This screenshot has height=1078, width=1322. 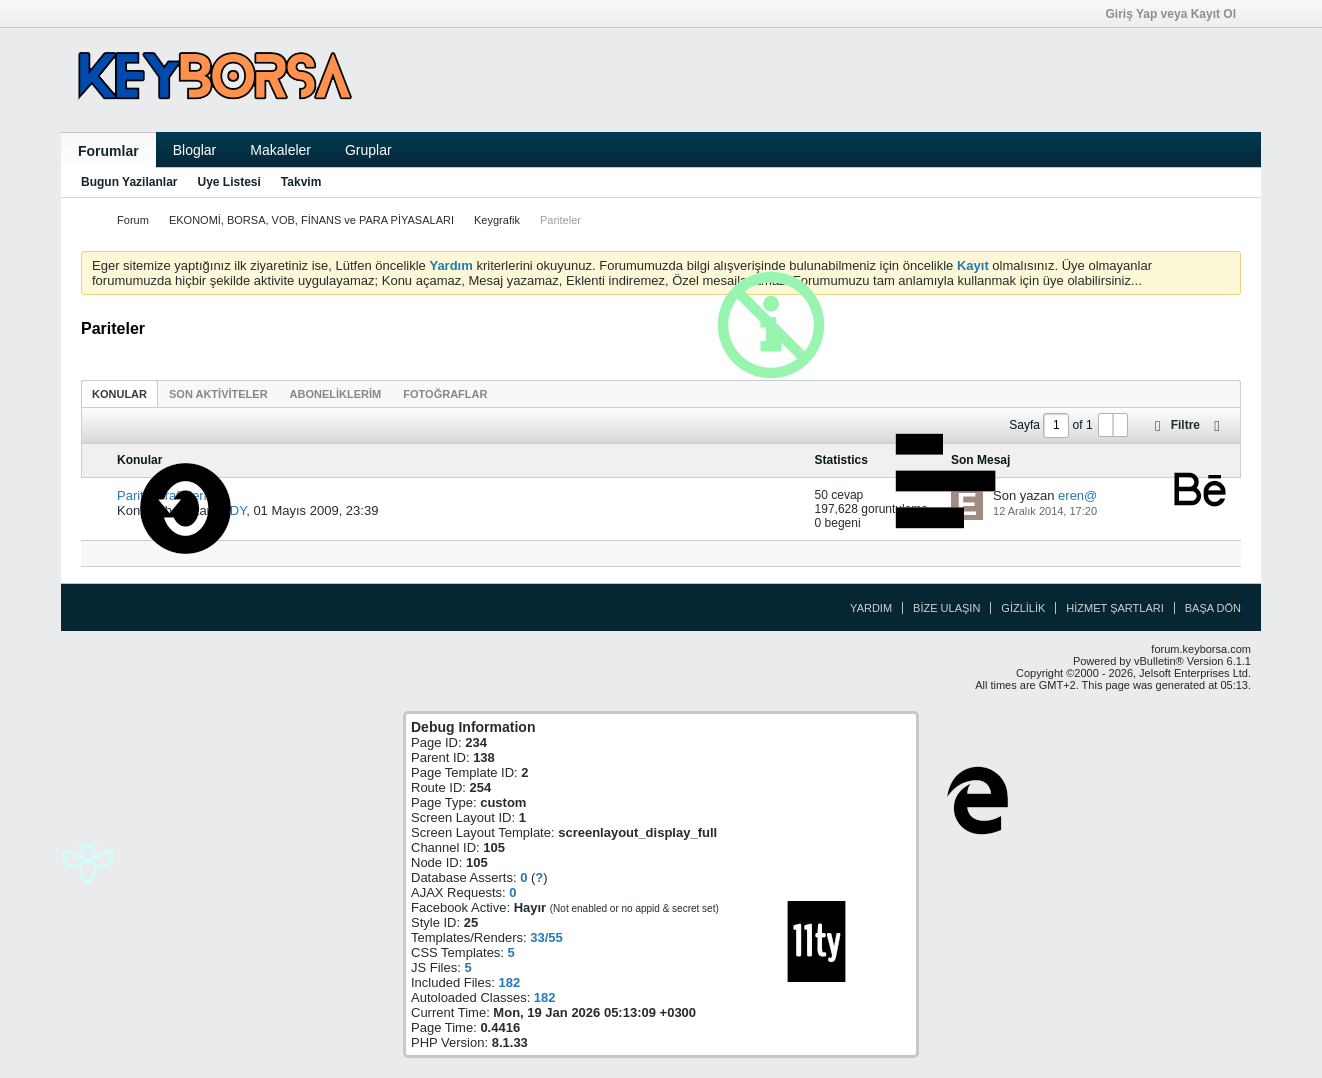 What do you see at coordinates (977, 800) in the screenshot?
I see `open Microsoft Edge browser` at bounding box center [977, 800].